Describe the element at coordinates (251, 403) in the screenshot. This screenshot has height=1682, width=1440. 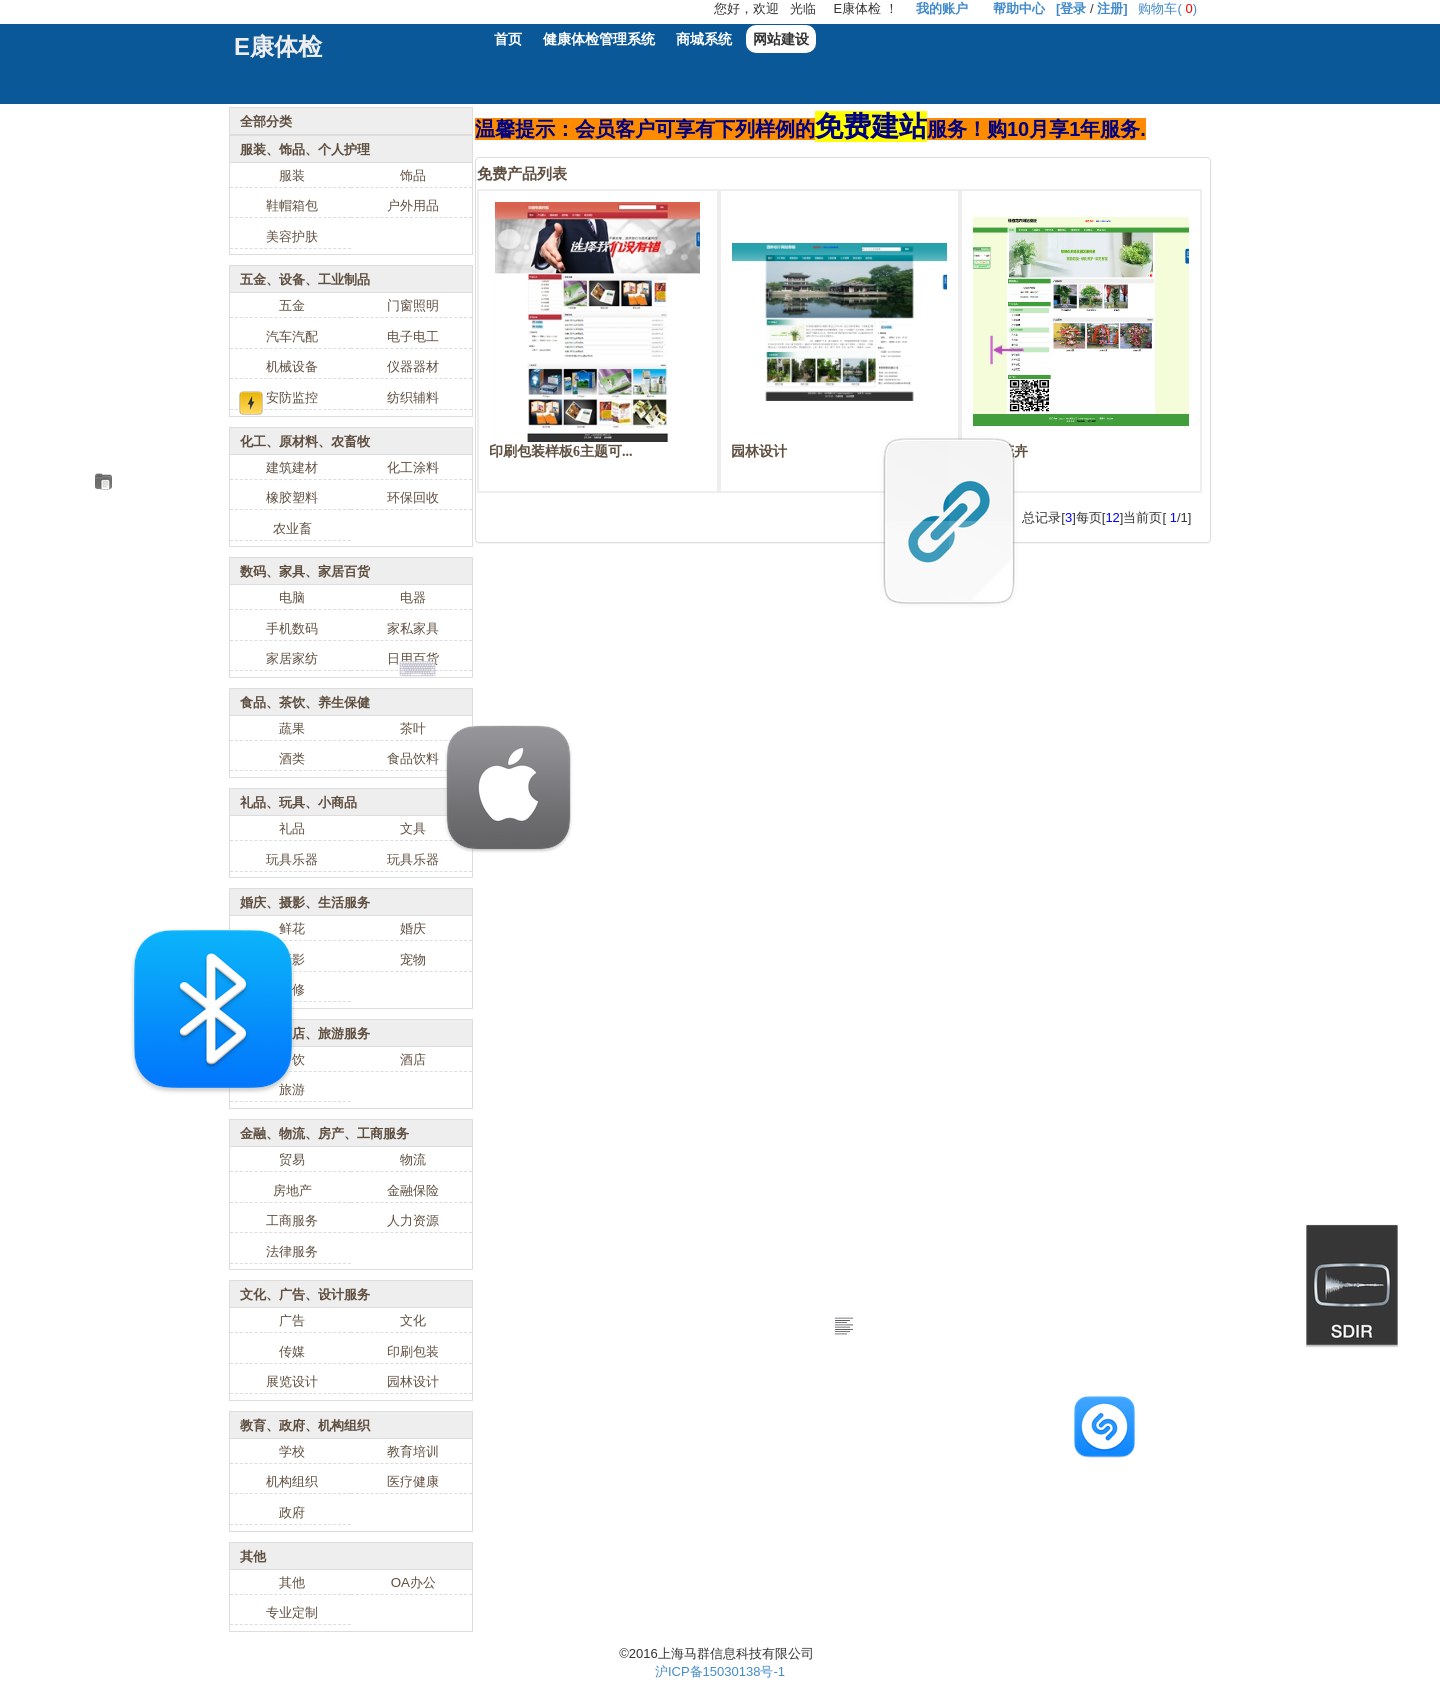
I see `open power management settings` at that location.